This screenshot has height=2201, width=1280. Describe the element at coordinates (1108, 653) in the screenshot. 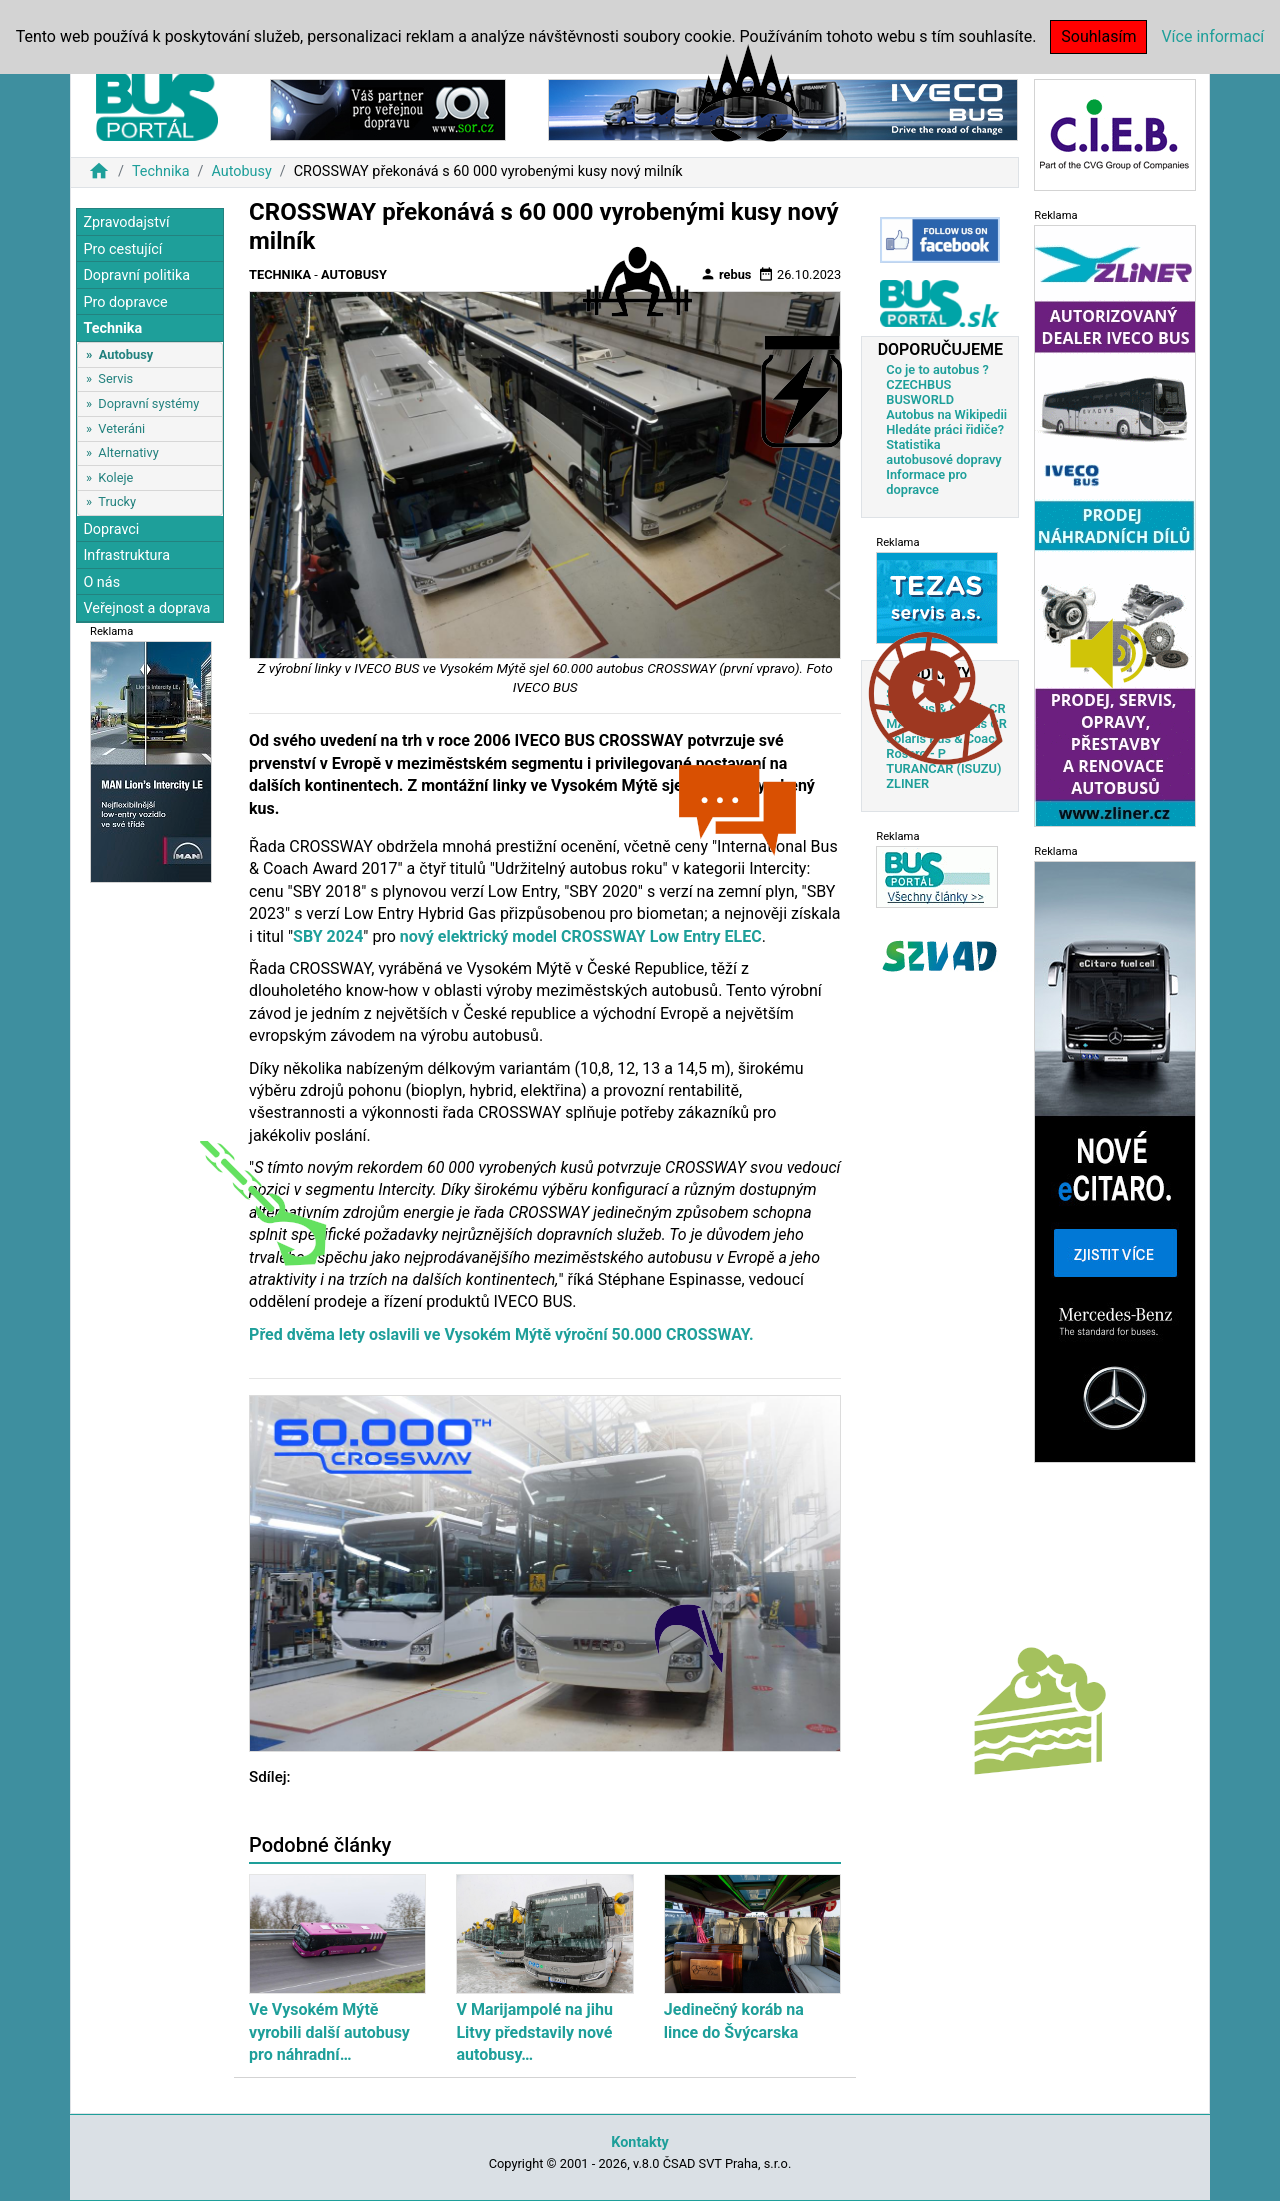

I see `adjust volume or sound settings` at that location.